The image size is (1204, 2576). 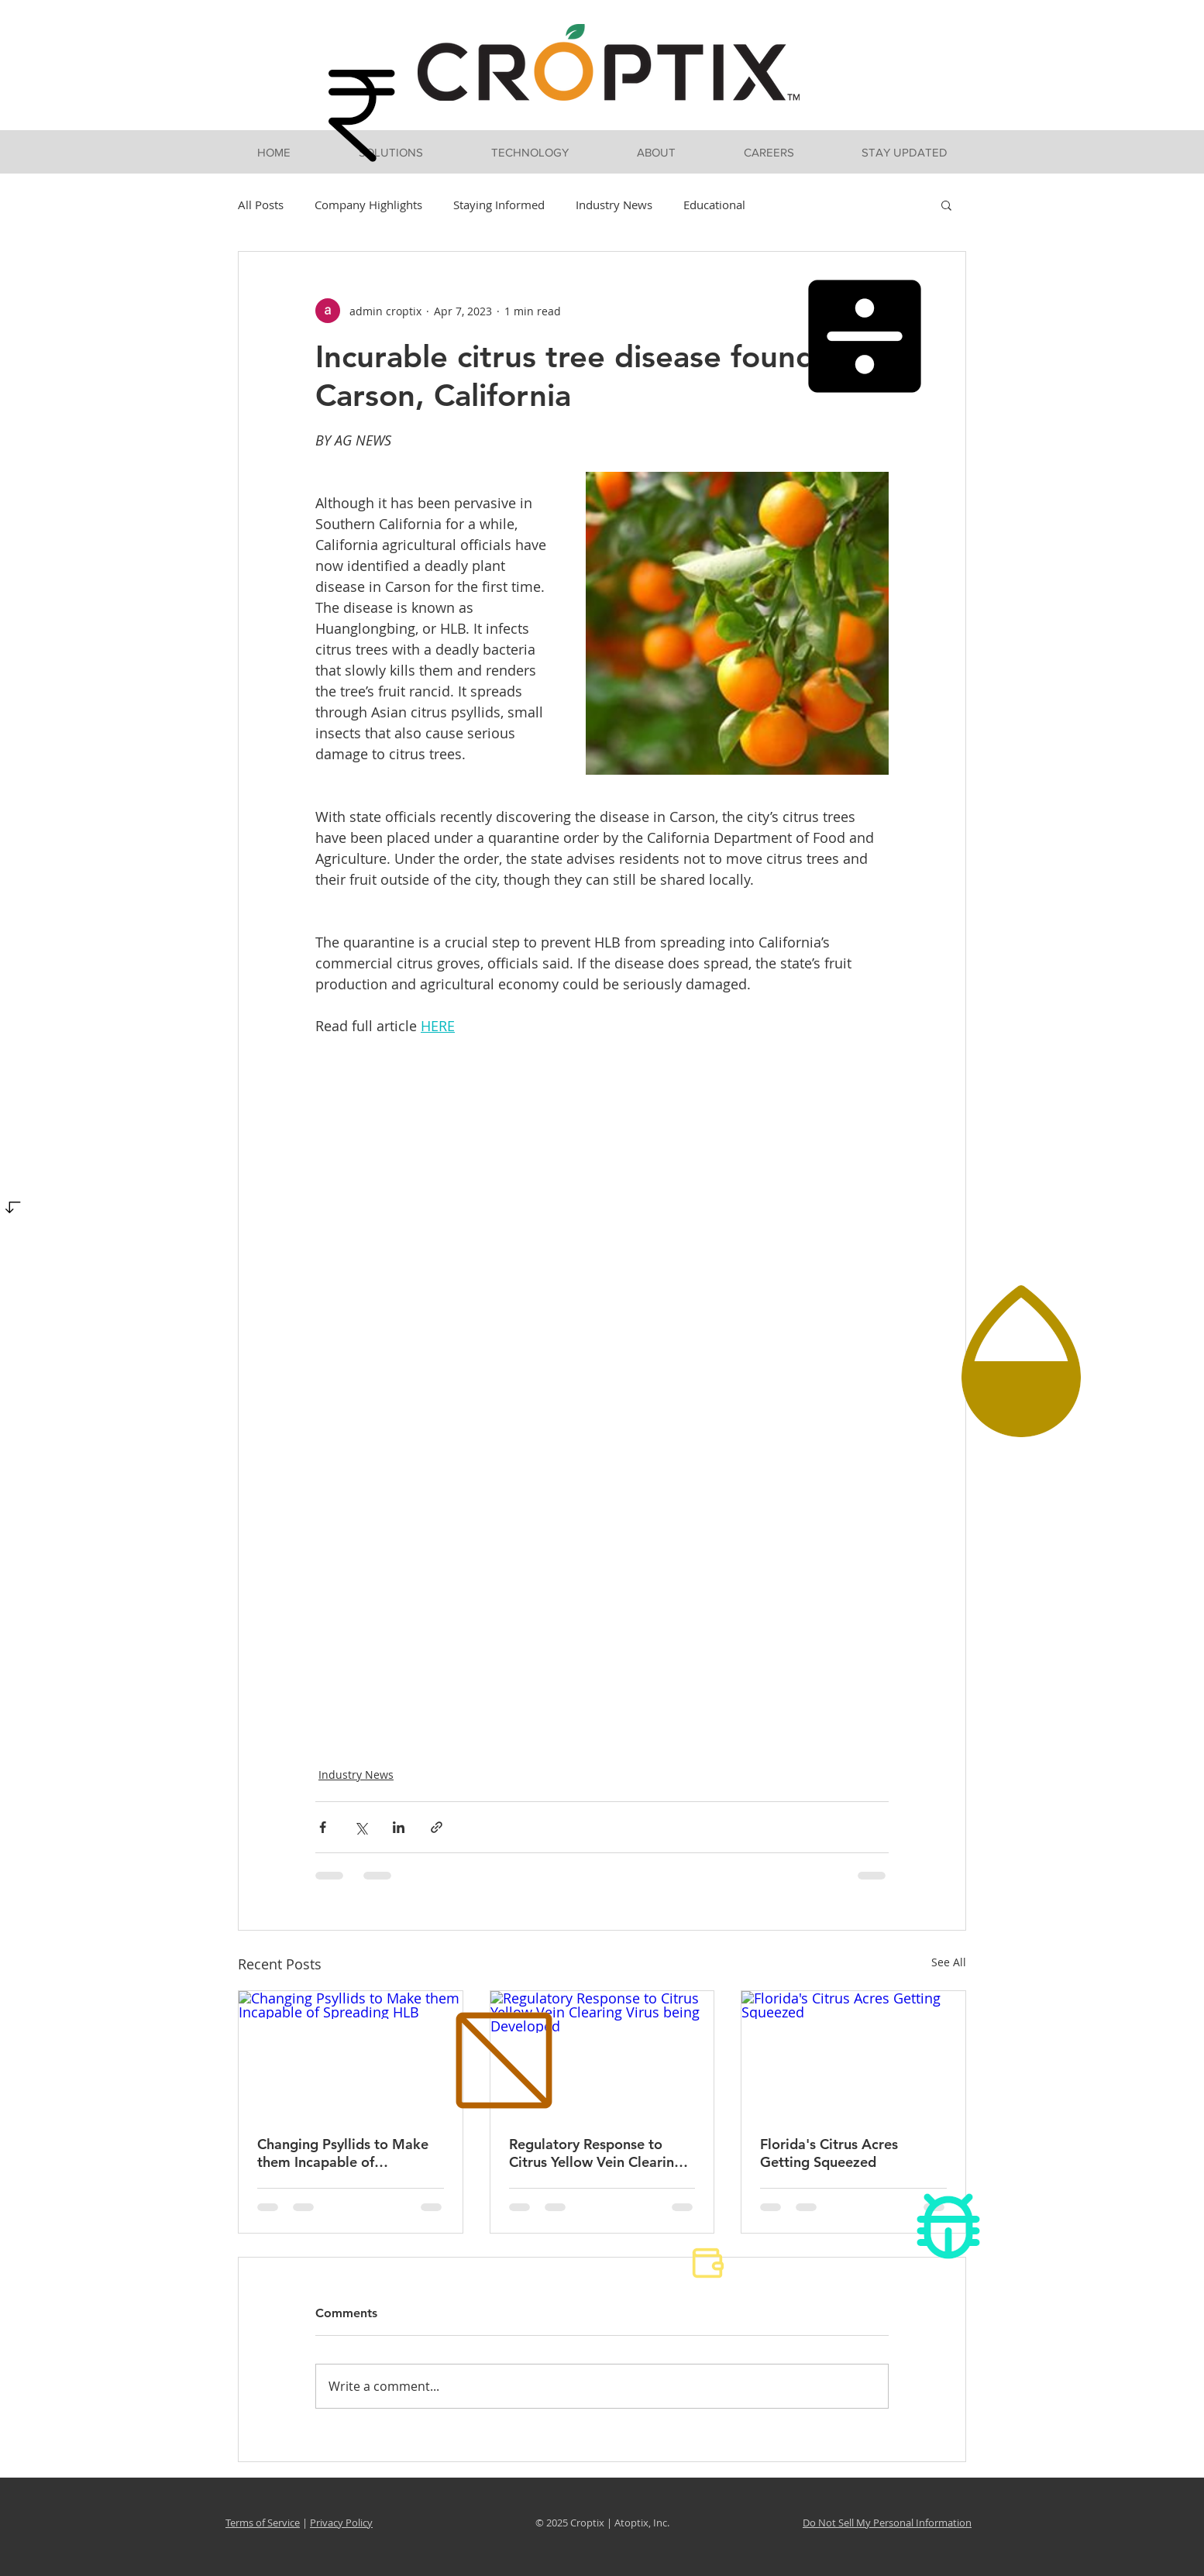 I want to click on access your digital wallet, so click(x=707, y=2263).